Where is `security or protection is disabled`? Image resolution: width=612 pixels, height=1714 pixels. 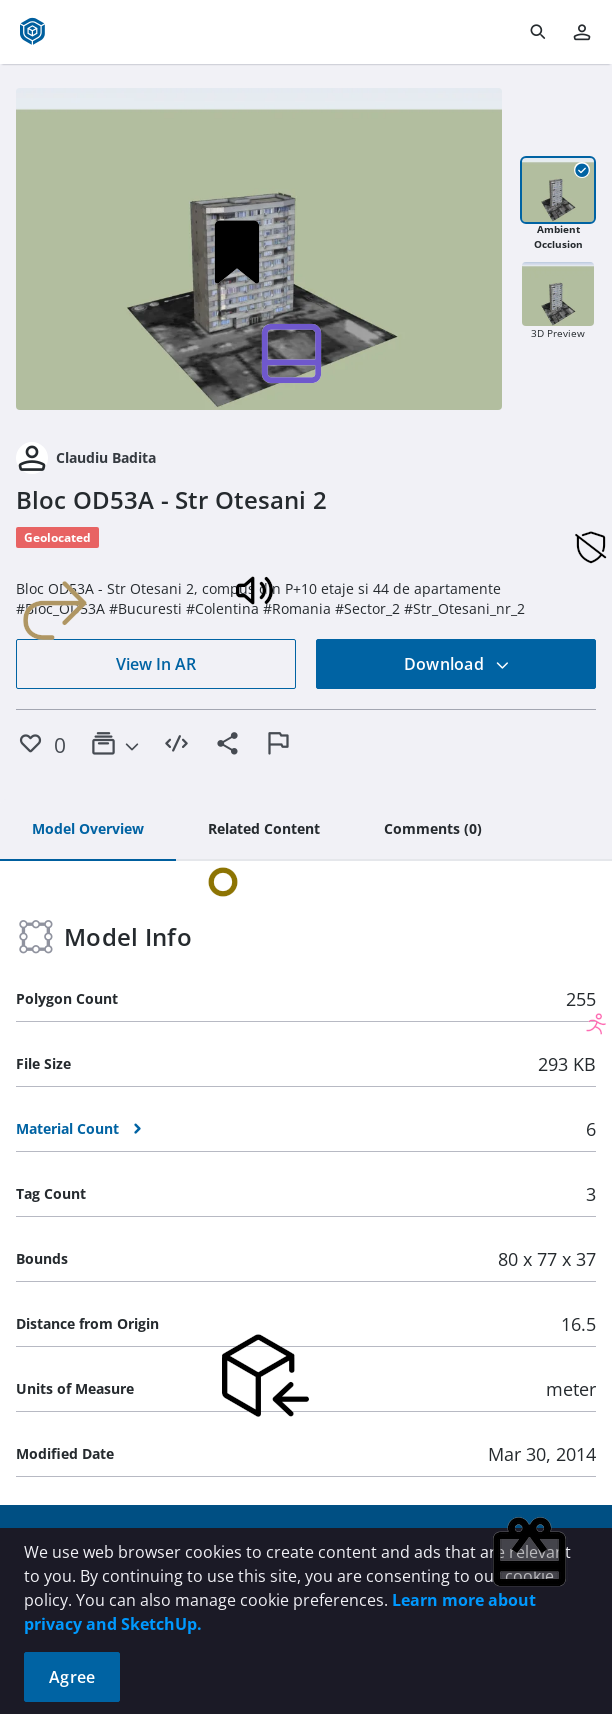
security or protection is disabled is located at coordinates (591, 547).